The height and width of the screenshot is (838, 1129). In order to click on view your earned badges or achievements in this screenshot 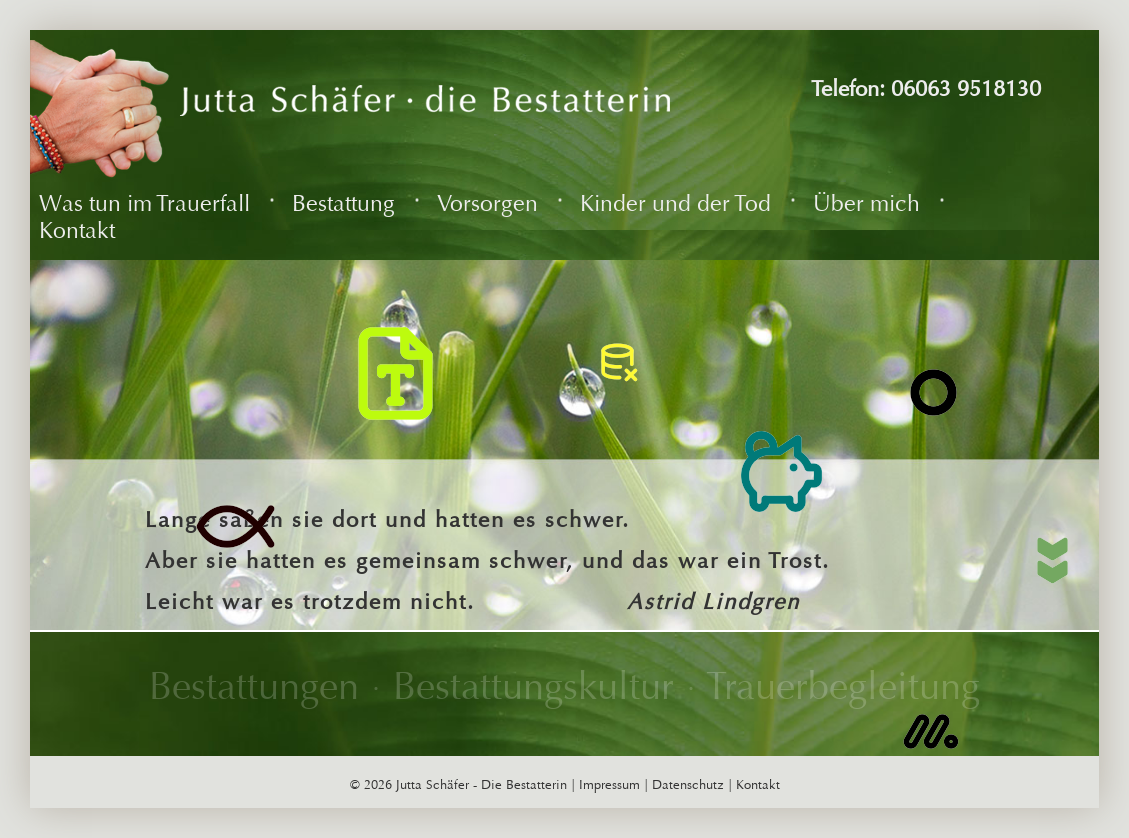, I will do `click(1052, 560)`.